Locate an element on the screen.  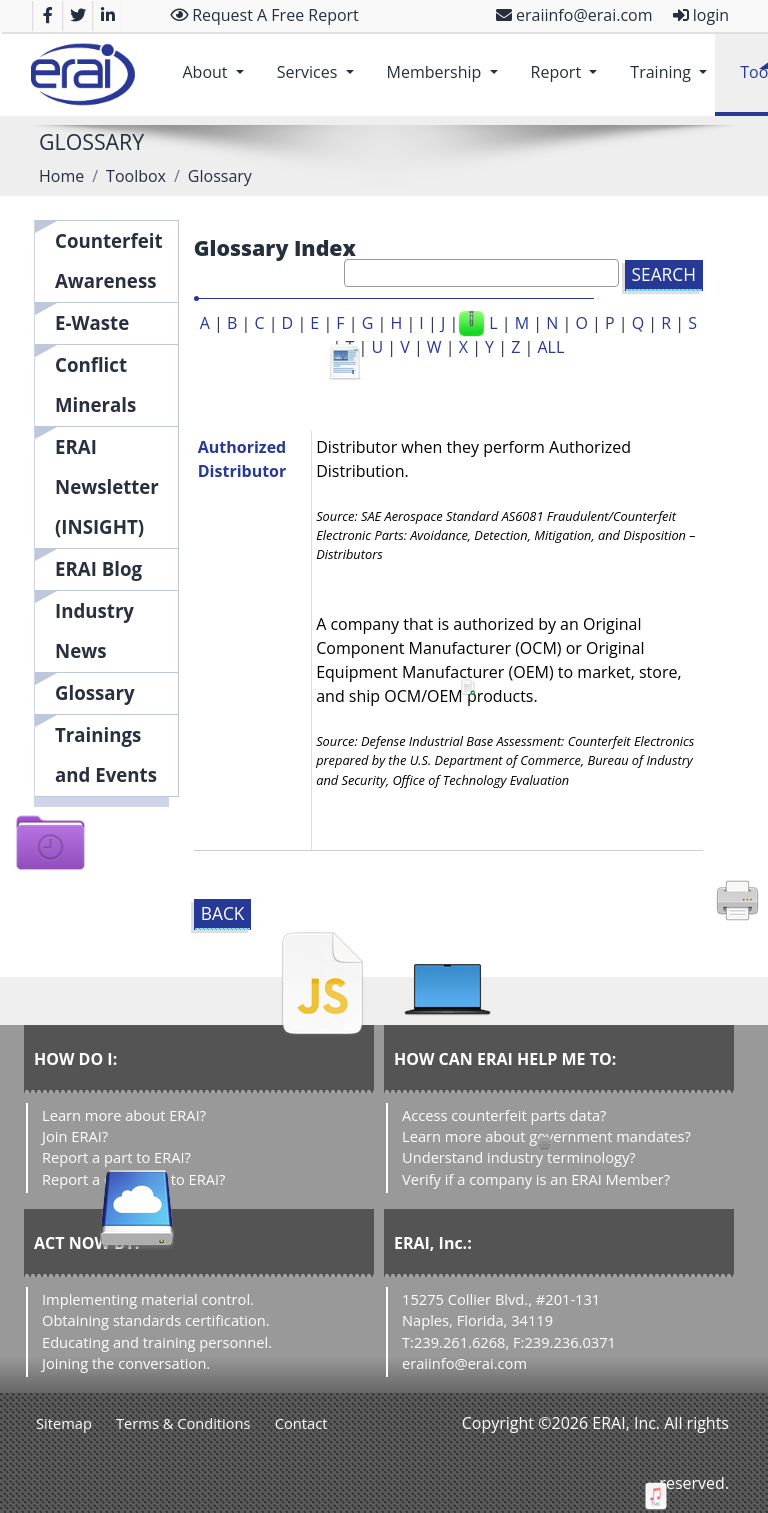
access iDisk cloud storage is located at coordinates (137, 1210).